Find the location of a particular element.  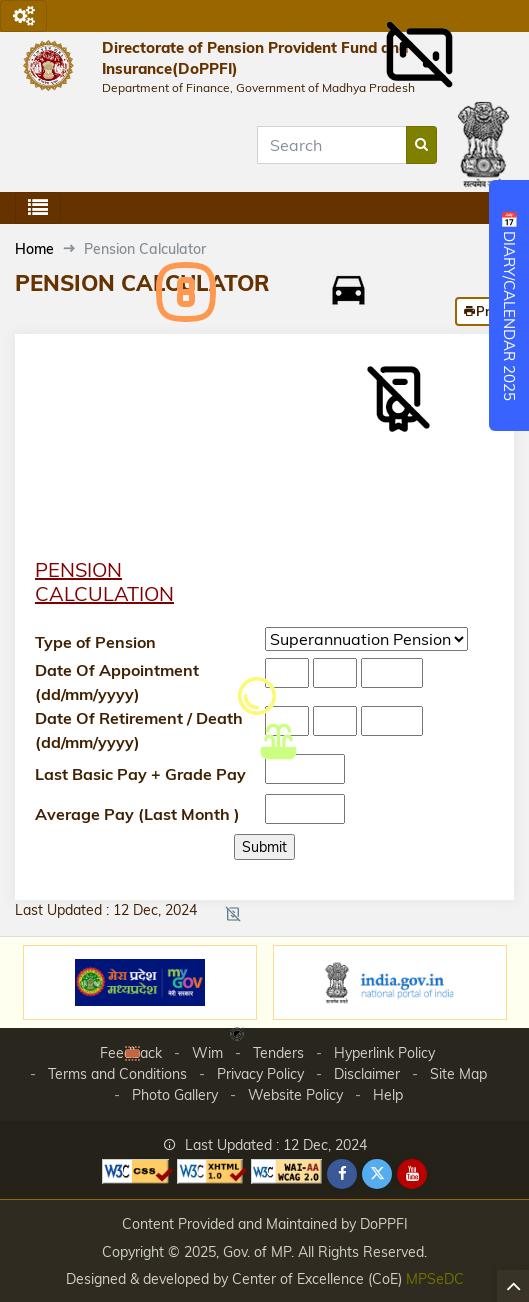

indicates item number 8 in a list or sequence is located at coordinates (186, 292).